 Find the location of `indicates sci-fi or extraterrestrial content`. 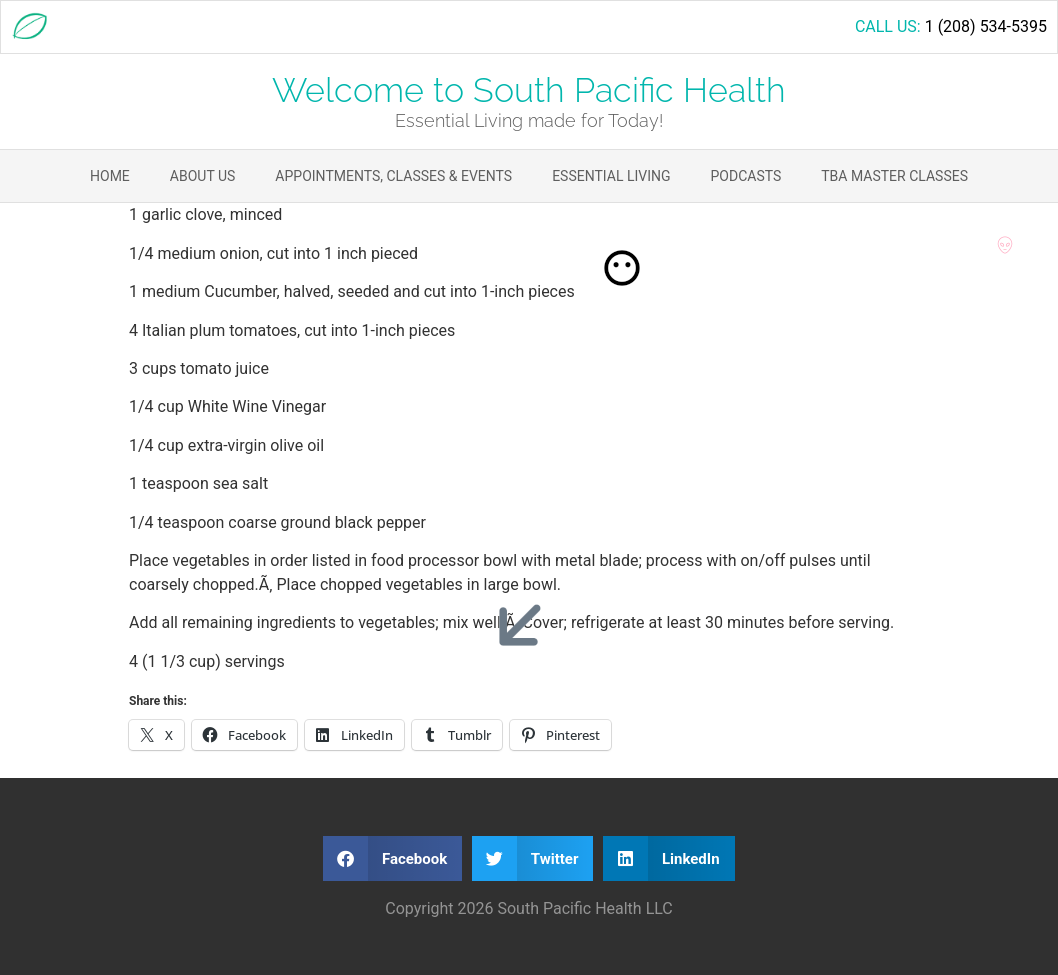

indicates sci-fi or extraterrestrial content is located at coordinates (1005, 245).